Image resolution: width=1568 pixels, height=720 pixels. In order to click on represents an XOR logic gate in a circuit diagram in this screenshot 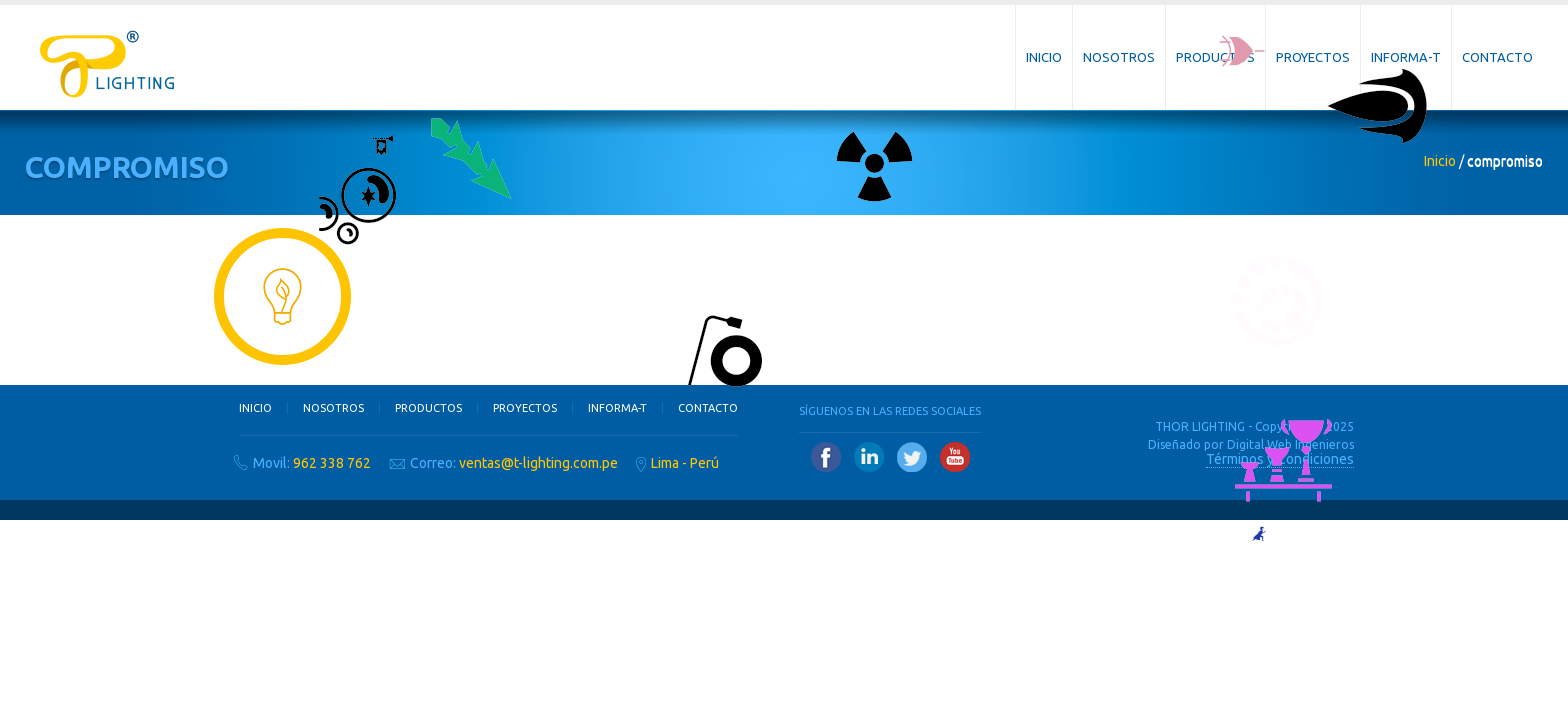, I will do `click(1242, 51)`.